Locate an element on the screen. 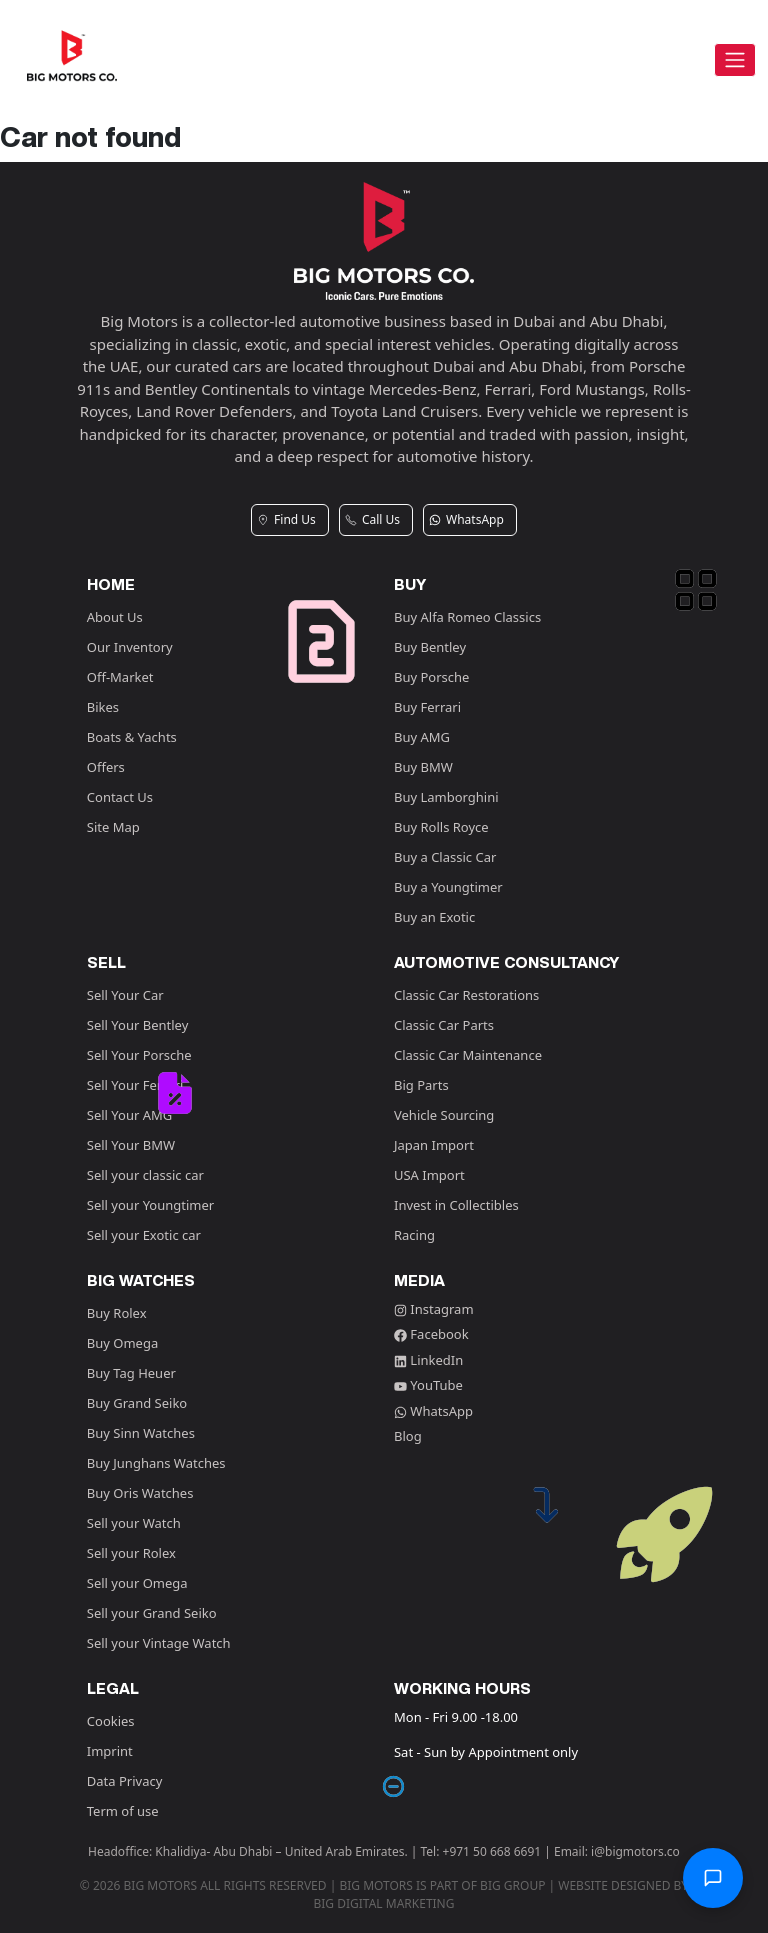 The width and height of the screenshot is (768, 1933). indicates secondary SIM card slot is located at coordinates (321, 641).